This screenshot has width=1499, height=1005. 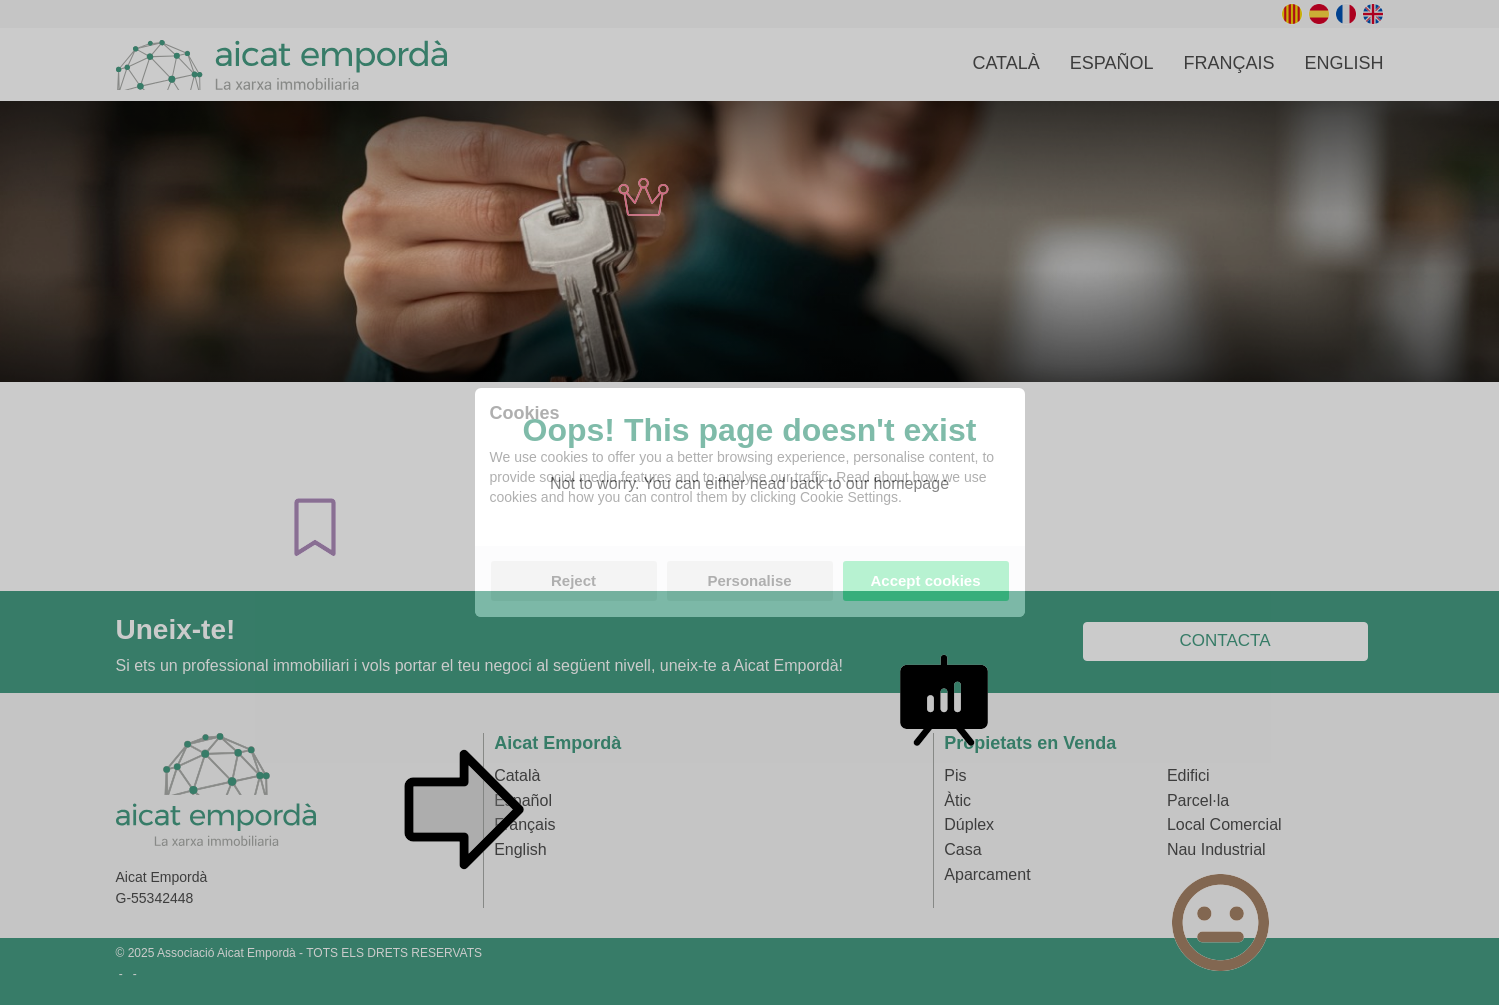 I want to click on view presentation with data charts, so click(x=944, y=702).